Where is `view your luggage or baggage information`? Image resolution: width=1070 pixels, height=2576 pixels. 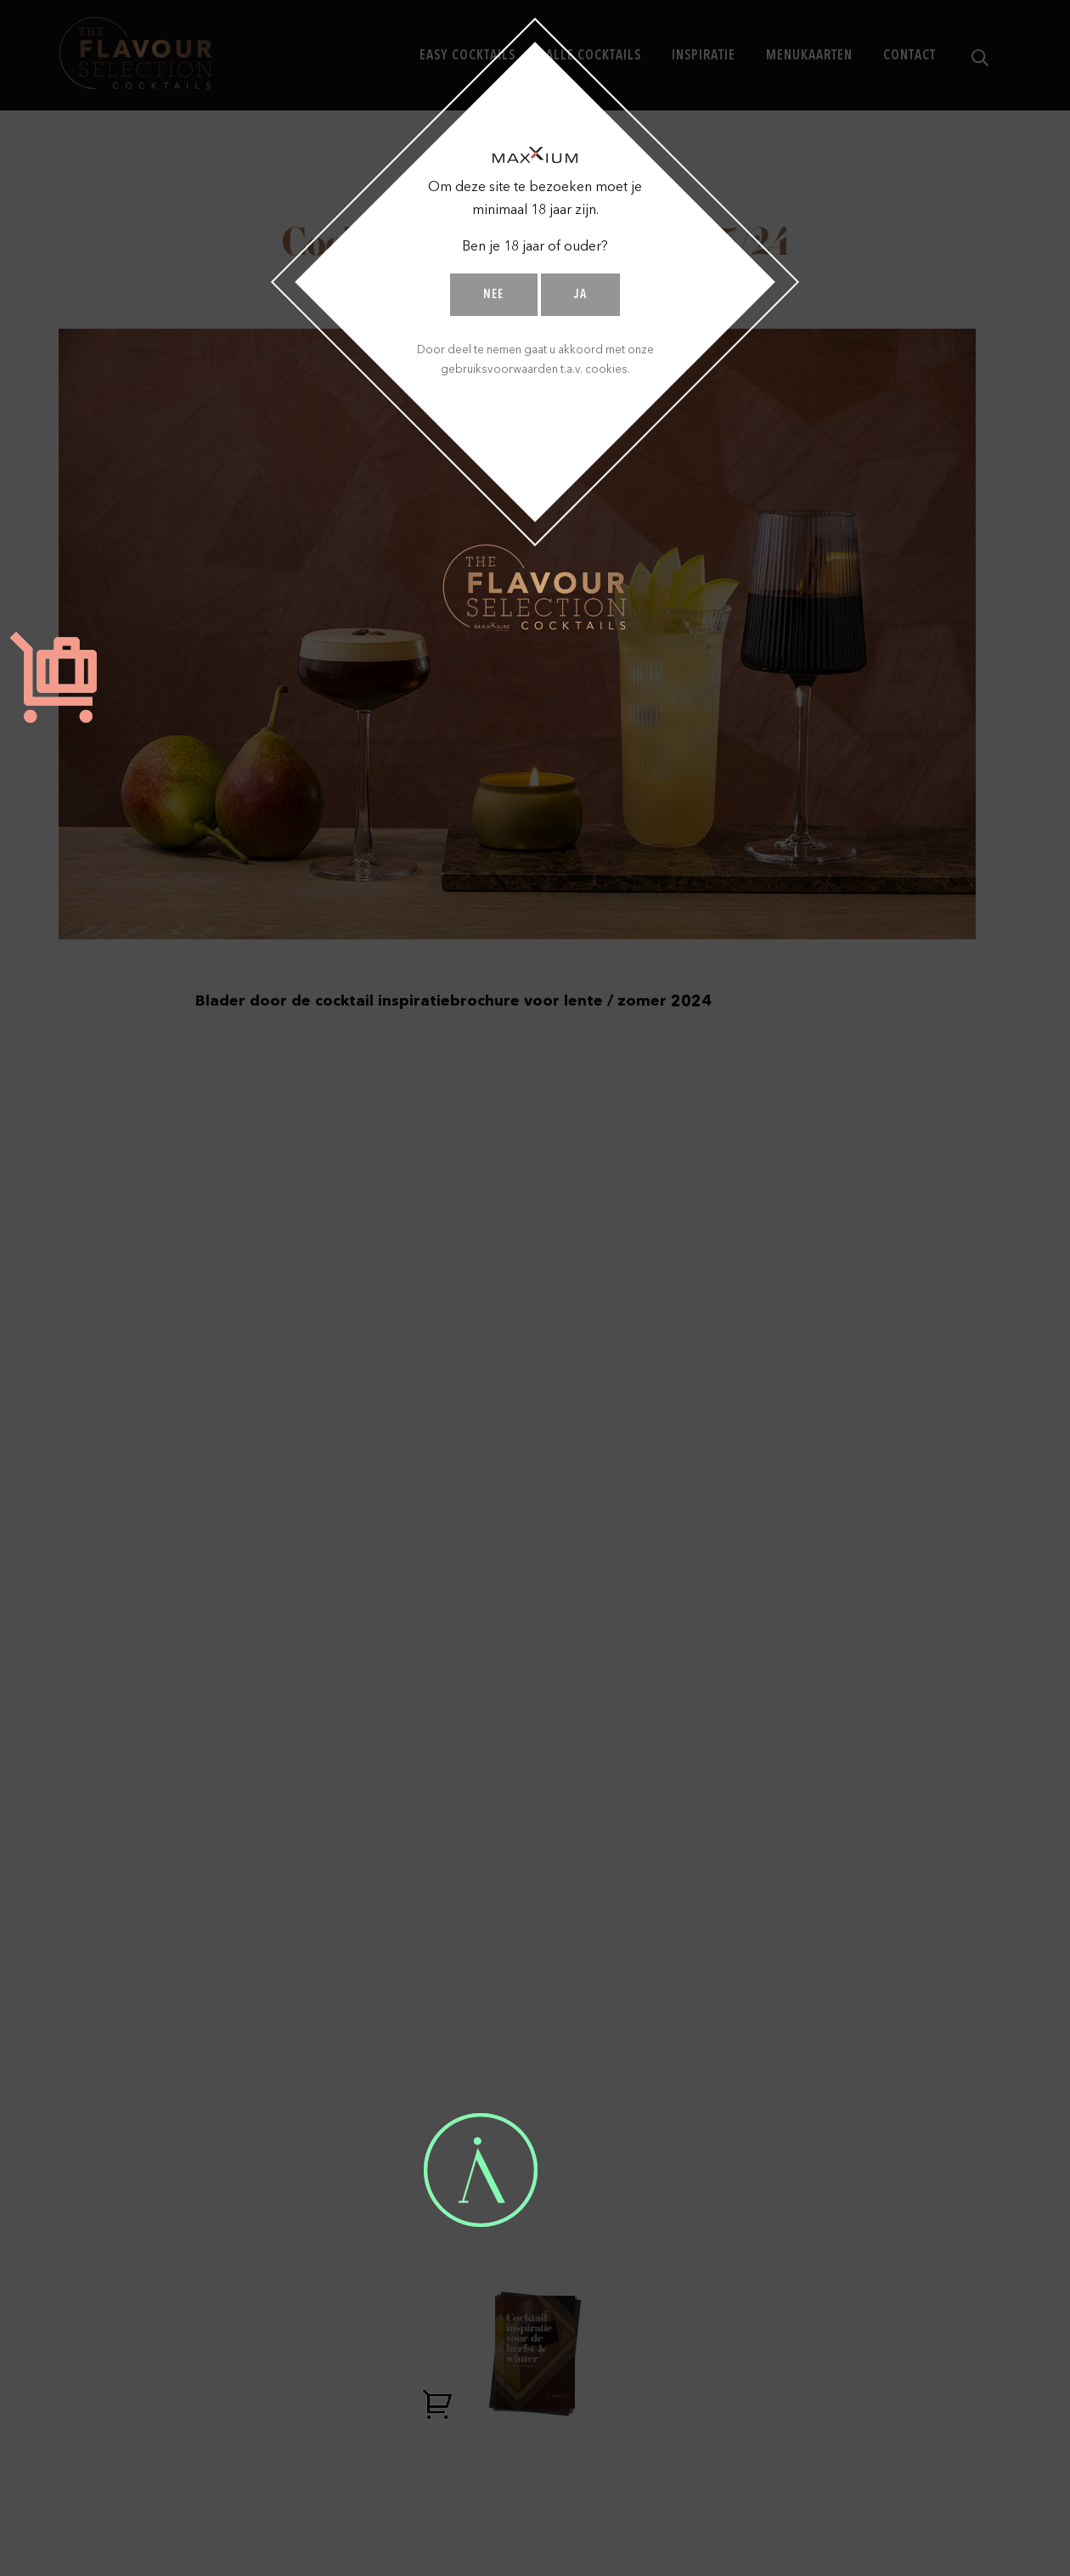 view your luggage or baggage information is located at coordinates (58, 675).